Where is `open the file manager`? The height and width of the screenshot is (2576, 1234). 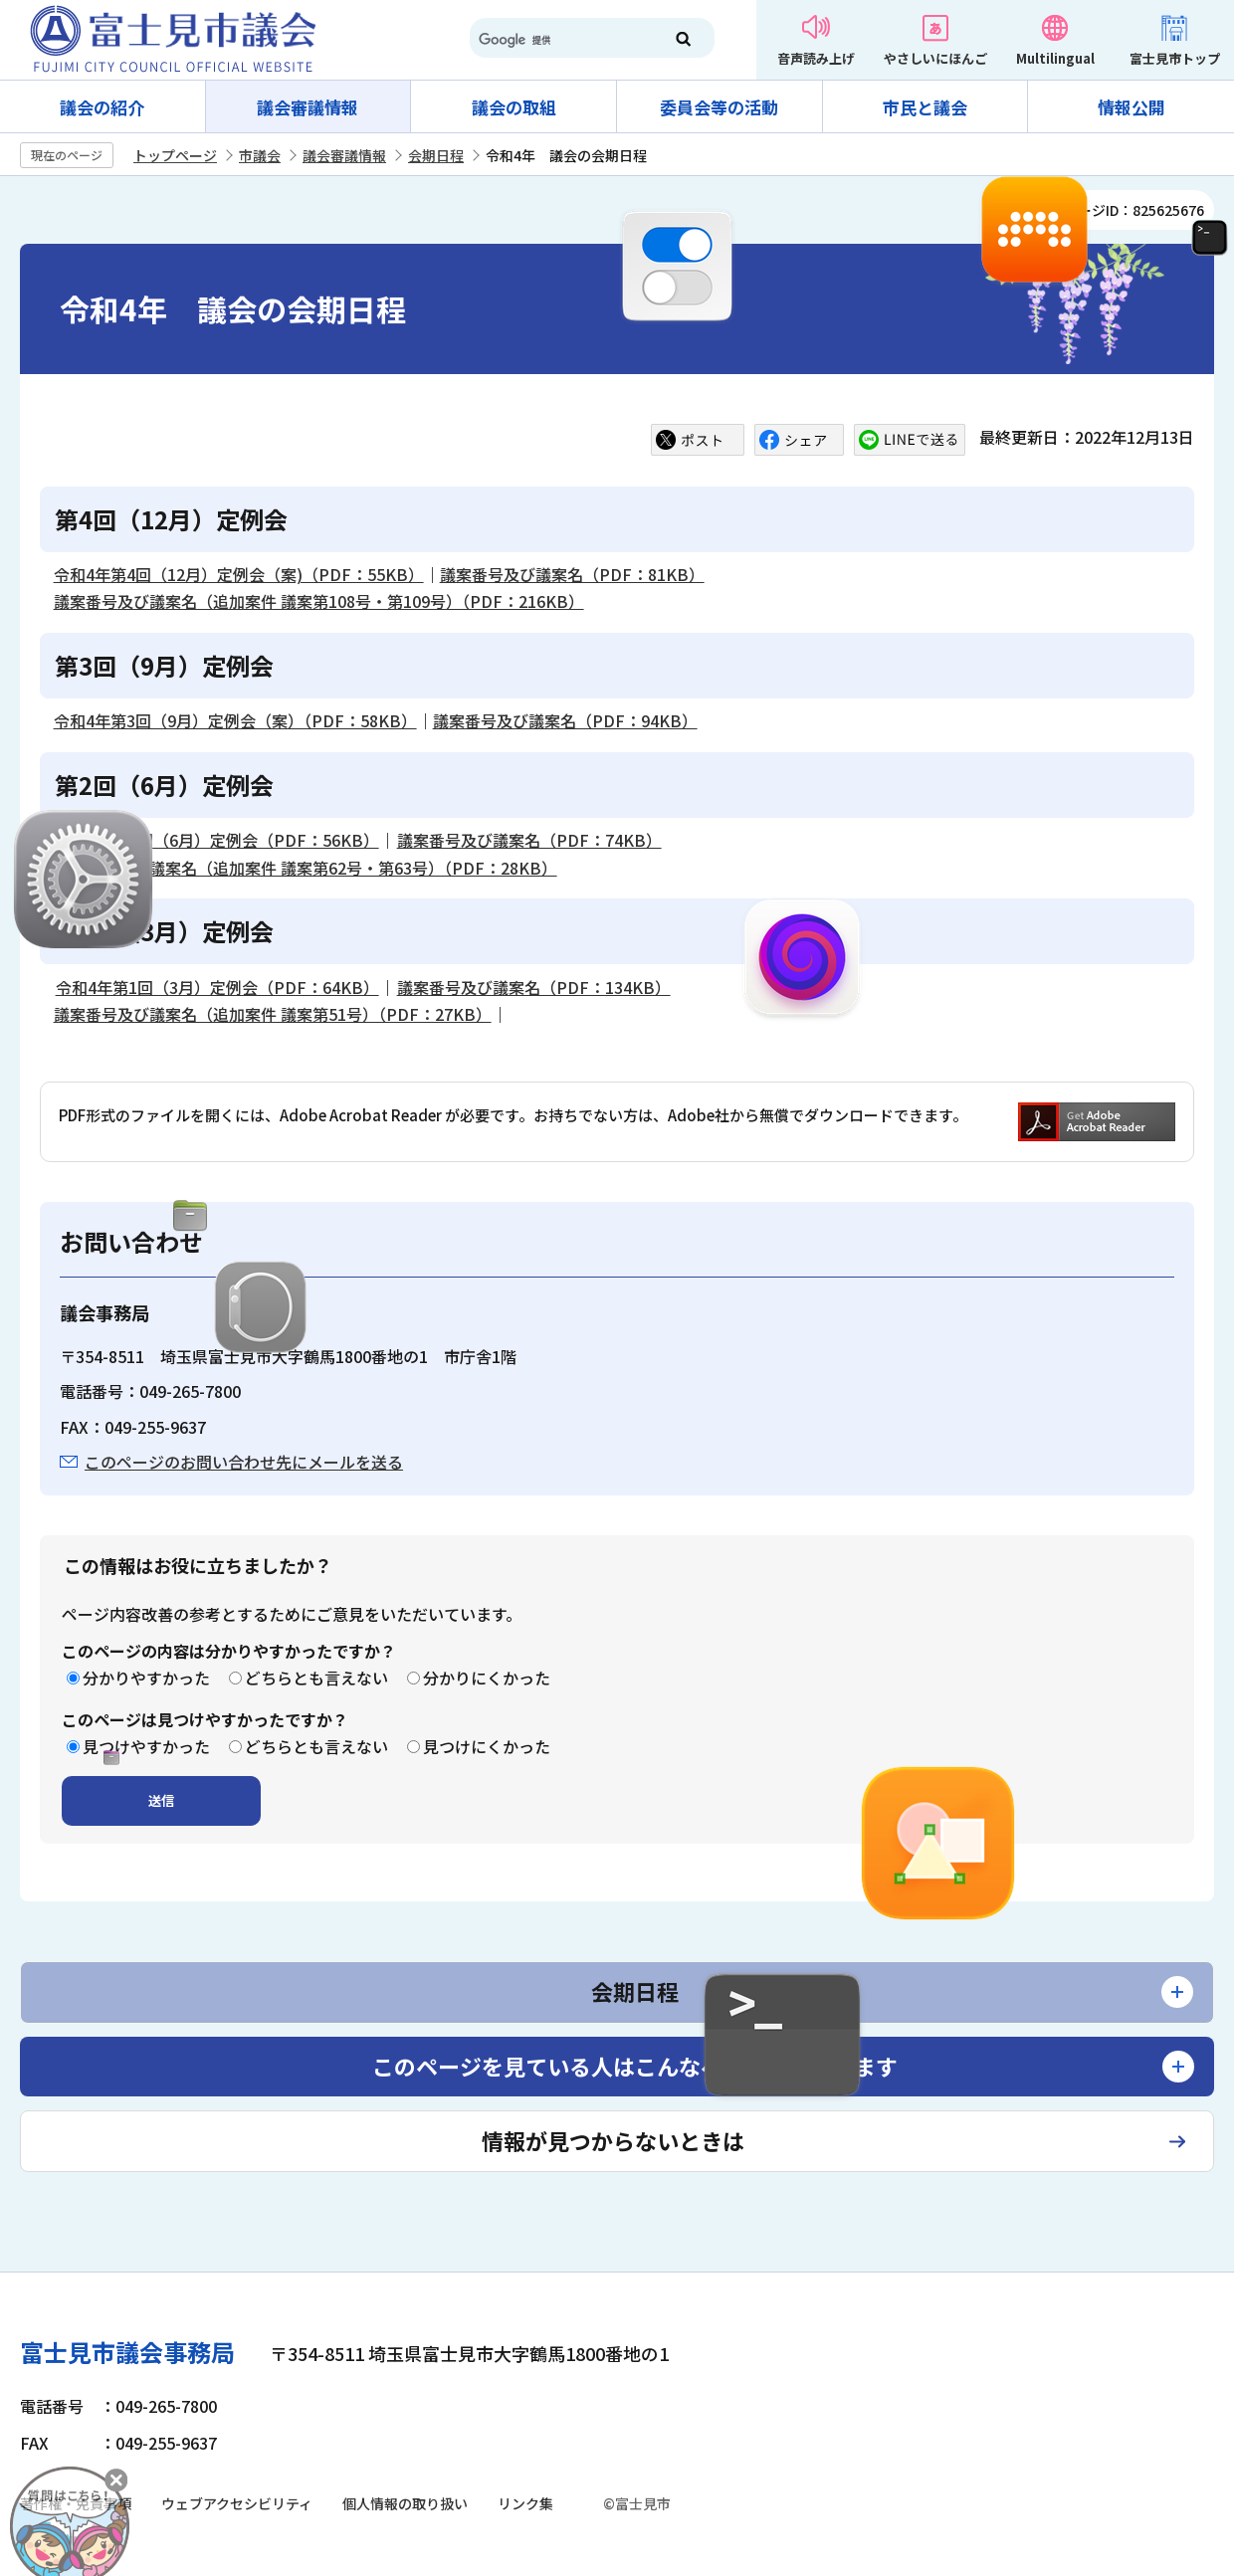 open the file manager is located at coordinates (111, 1757).